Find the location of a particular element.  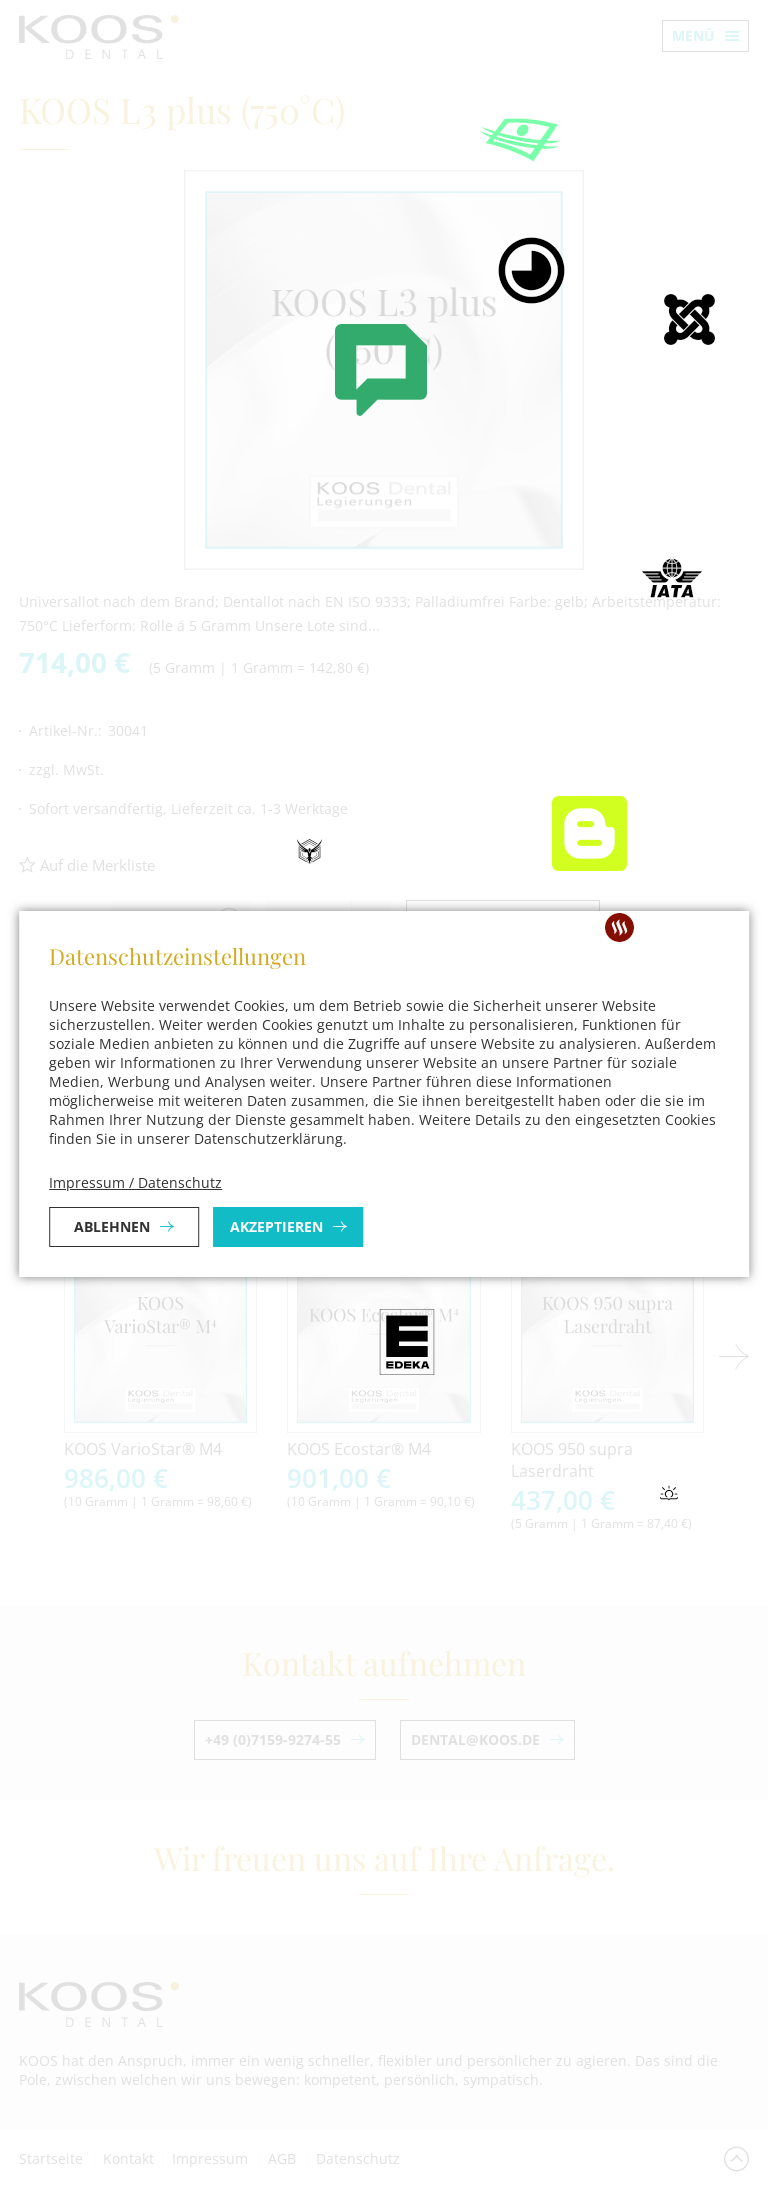

open Google Chat is located at coordinates (381, 370).